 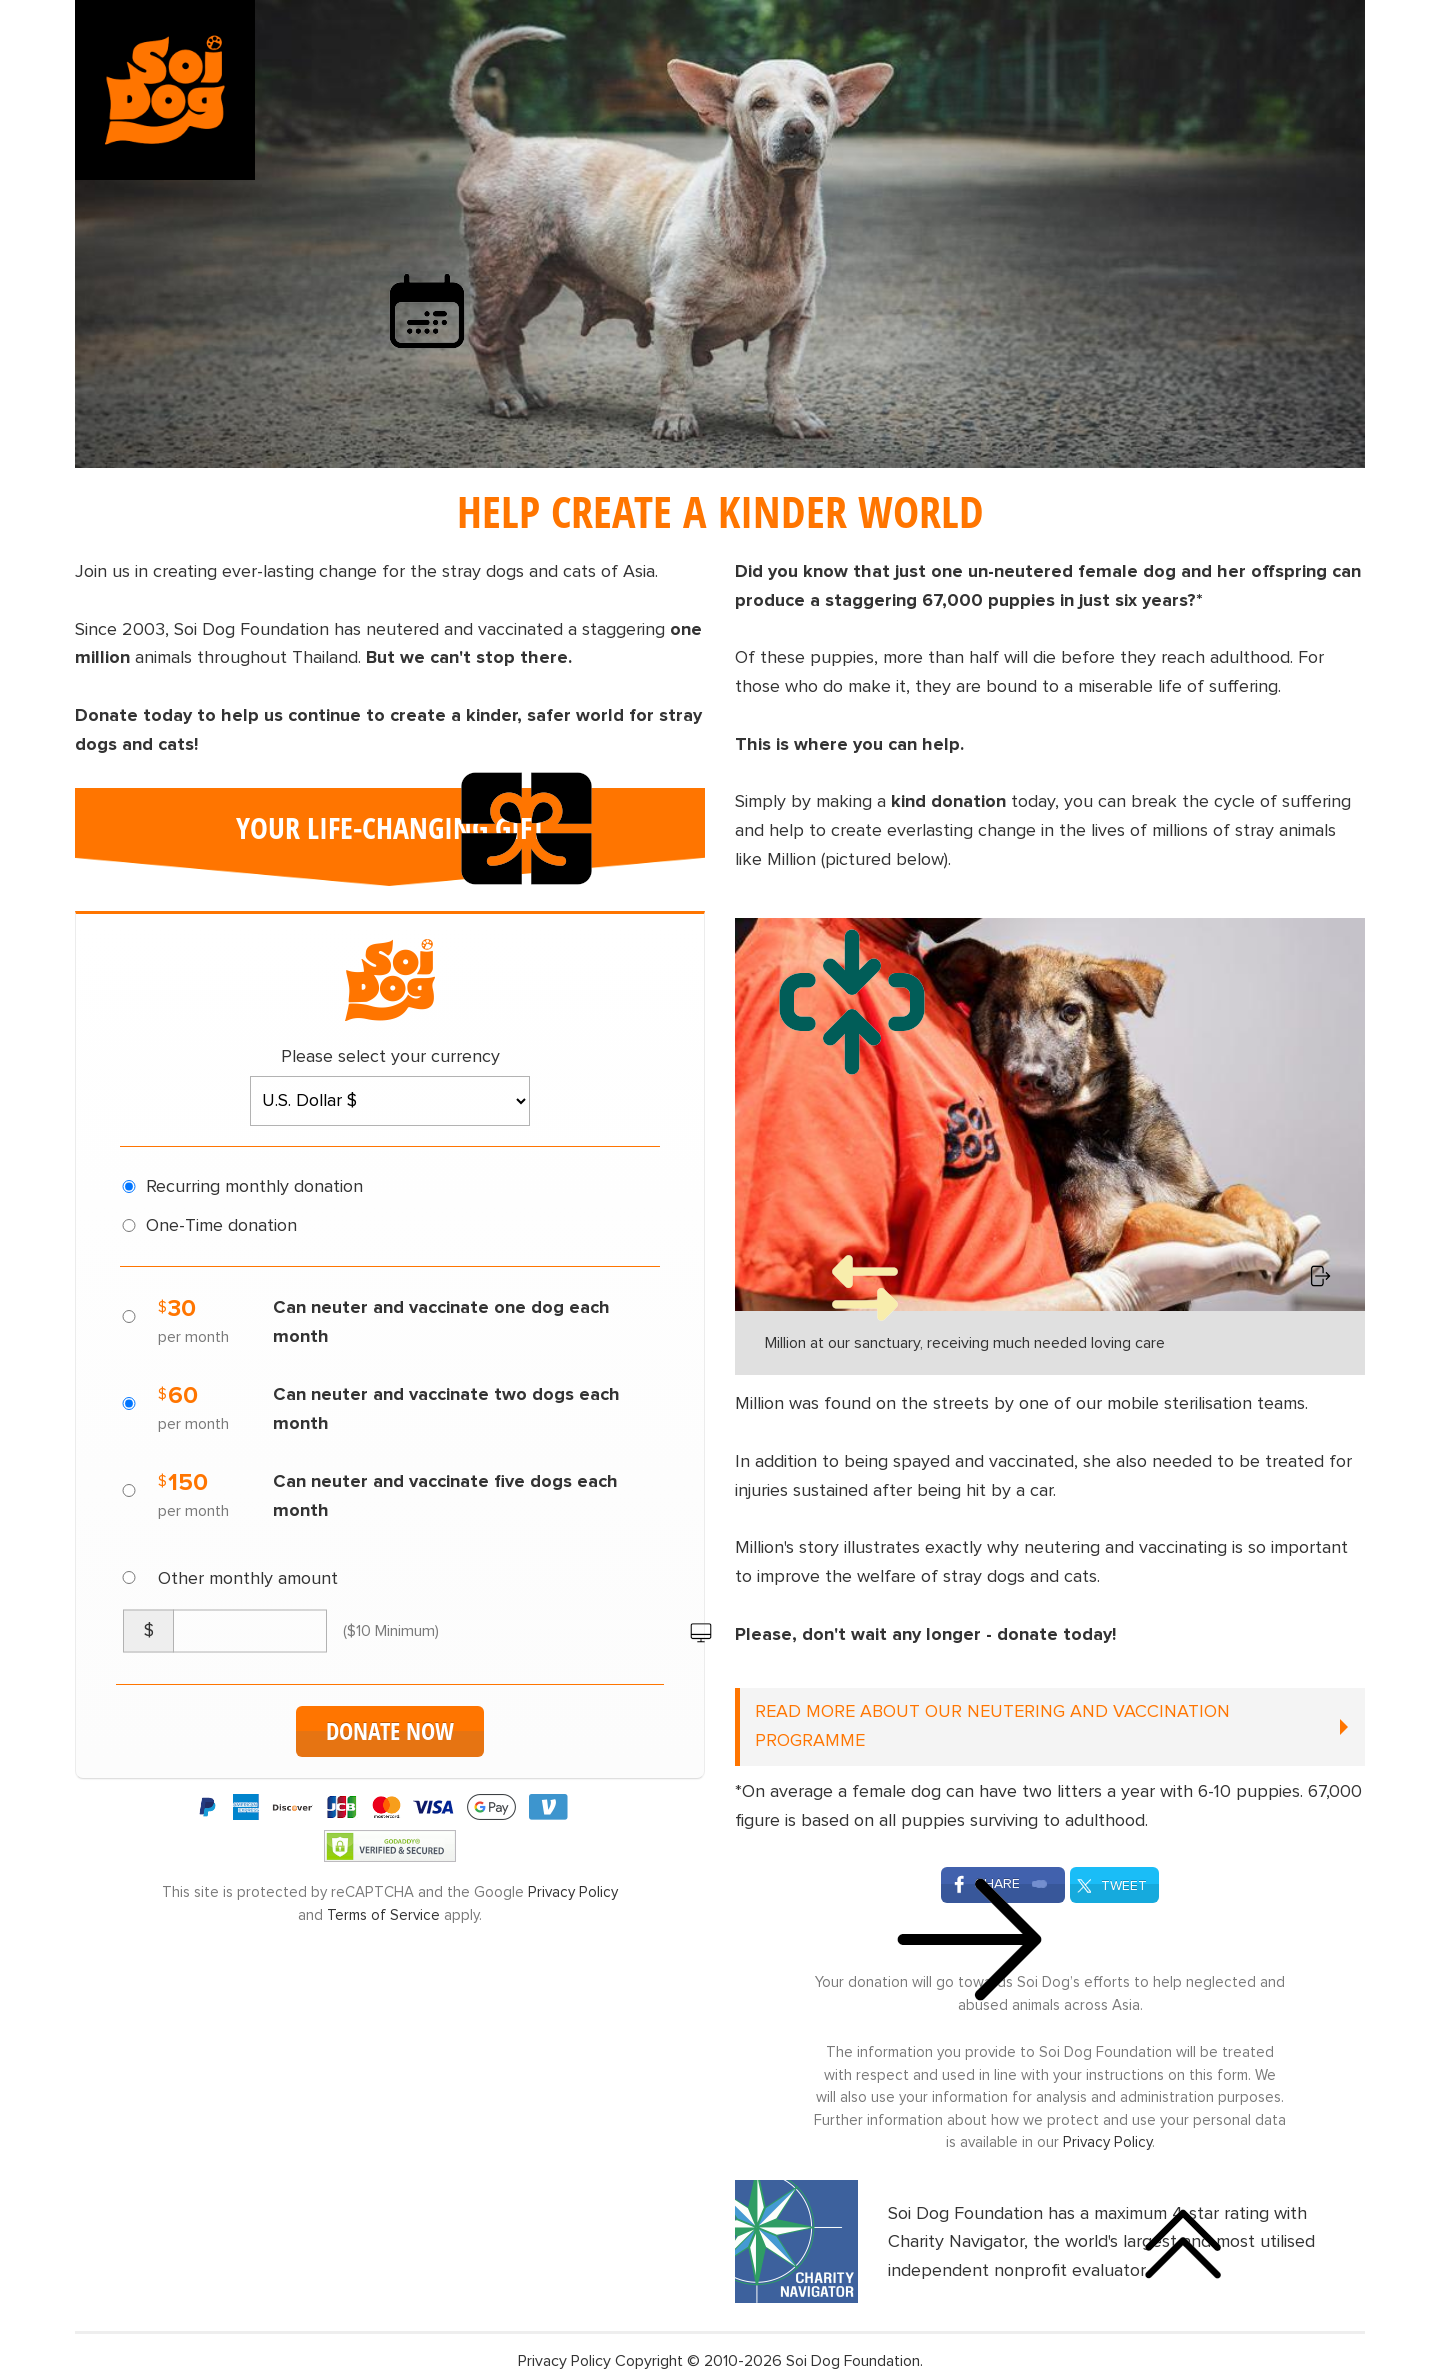 What do you see at coordinates (701, 1632) in the screenshot?
I see `switch to desktop view` at bounding box center [701, 1632].